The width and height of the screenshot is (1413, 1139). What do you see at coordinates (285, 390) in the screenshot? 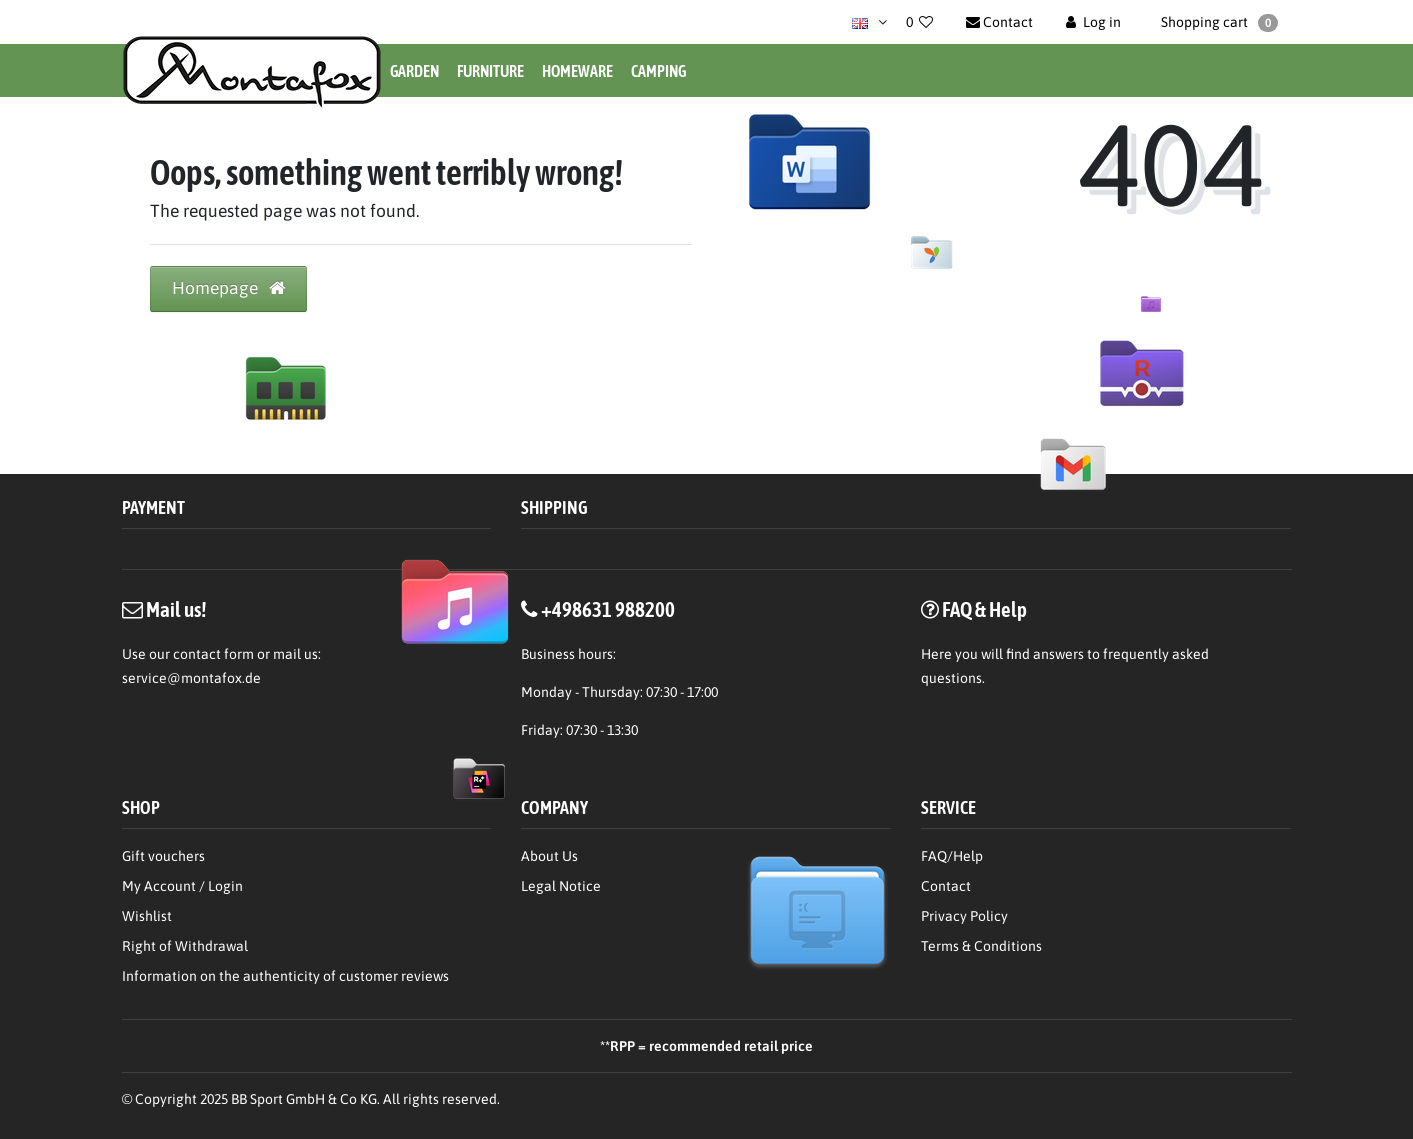
I see `folder containing memory or RAM-related files` at bounding box center [285, 390].